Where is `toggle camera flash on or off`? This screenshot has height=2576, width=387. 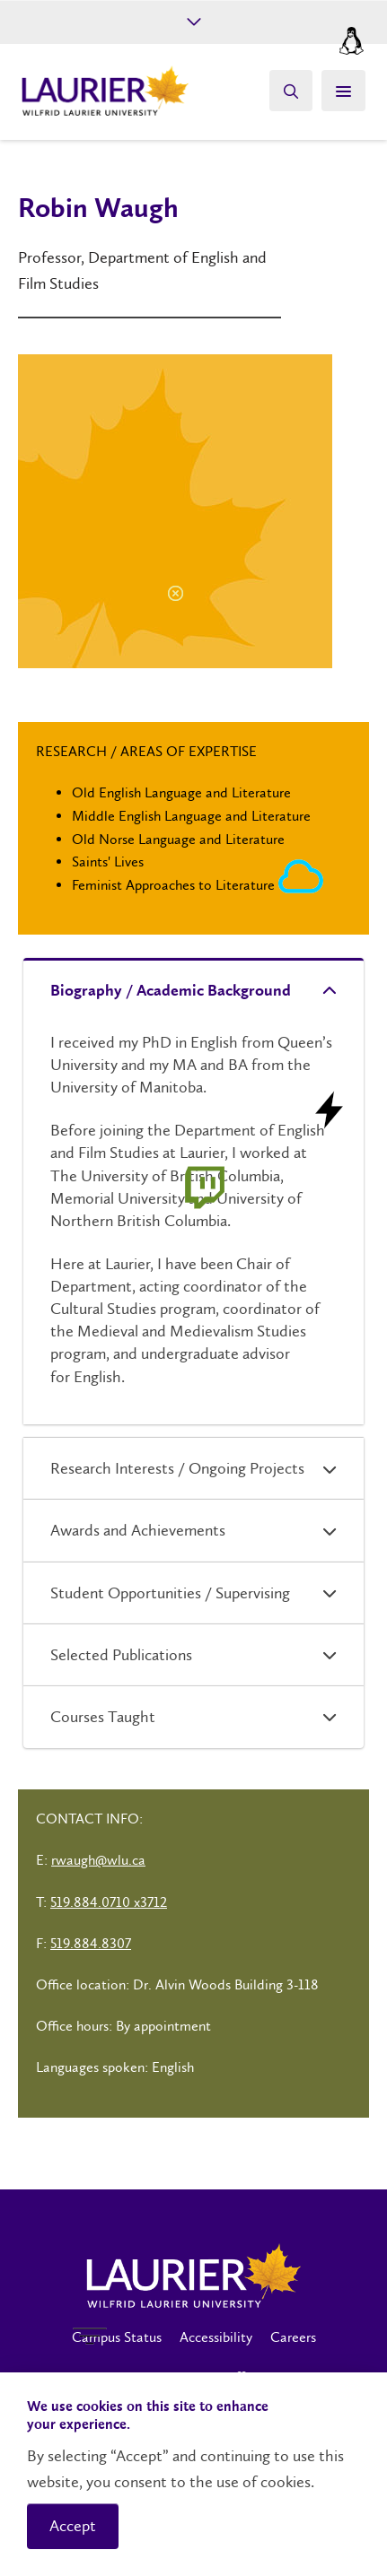
toggle camera flash on or off is located at coordinates (329, 1110).